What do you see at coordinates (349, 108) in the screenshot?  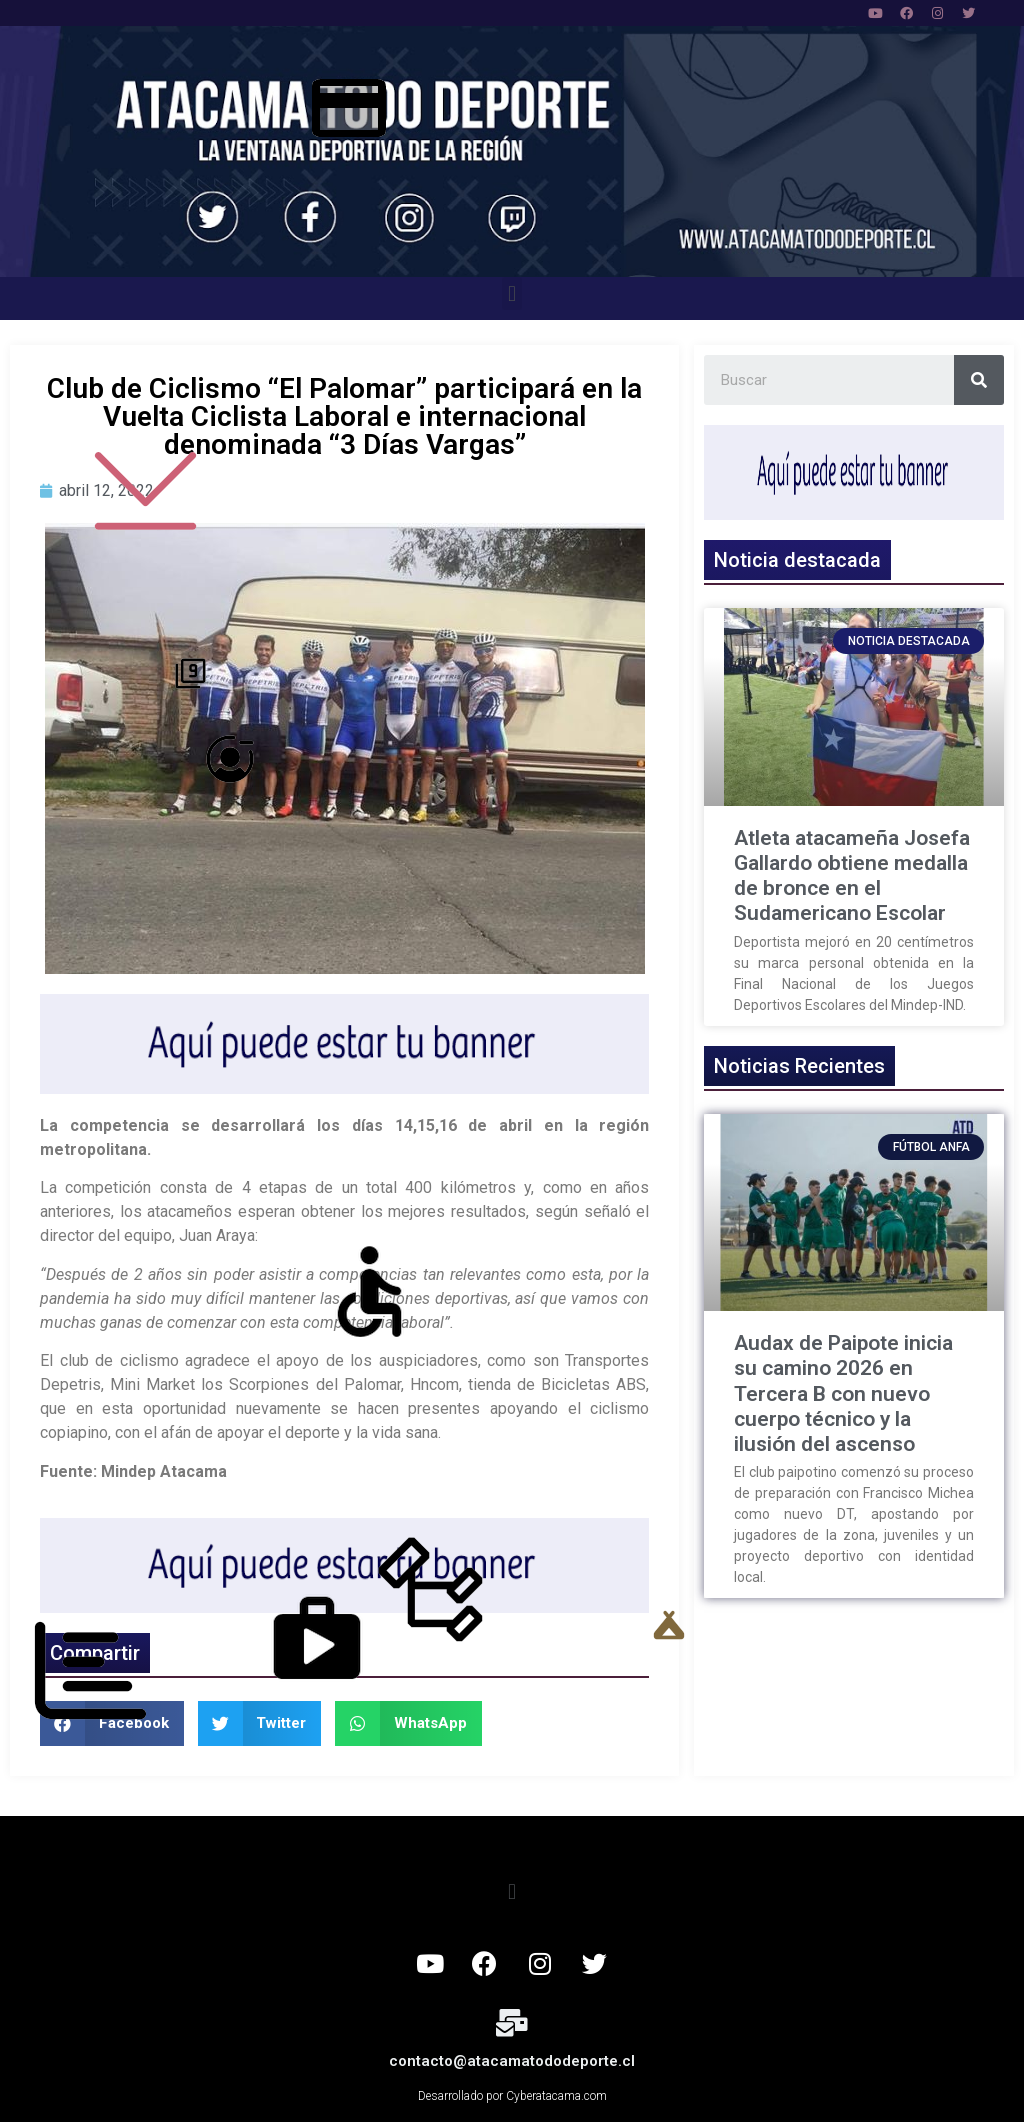 I see `manage payment methods` at bounding box center [349, 108].